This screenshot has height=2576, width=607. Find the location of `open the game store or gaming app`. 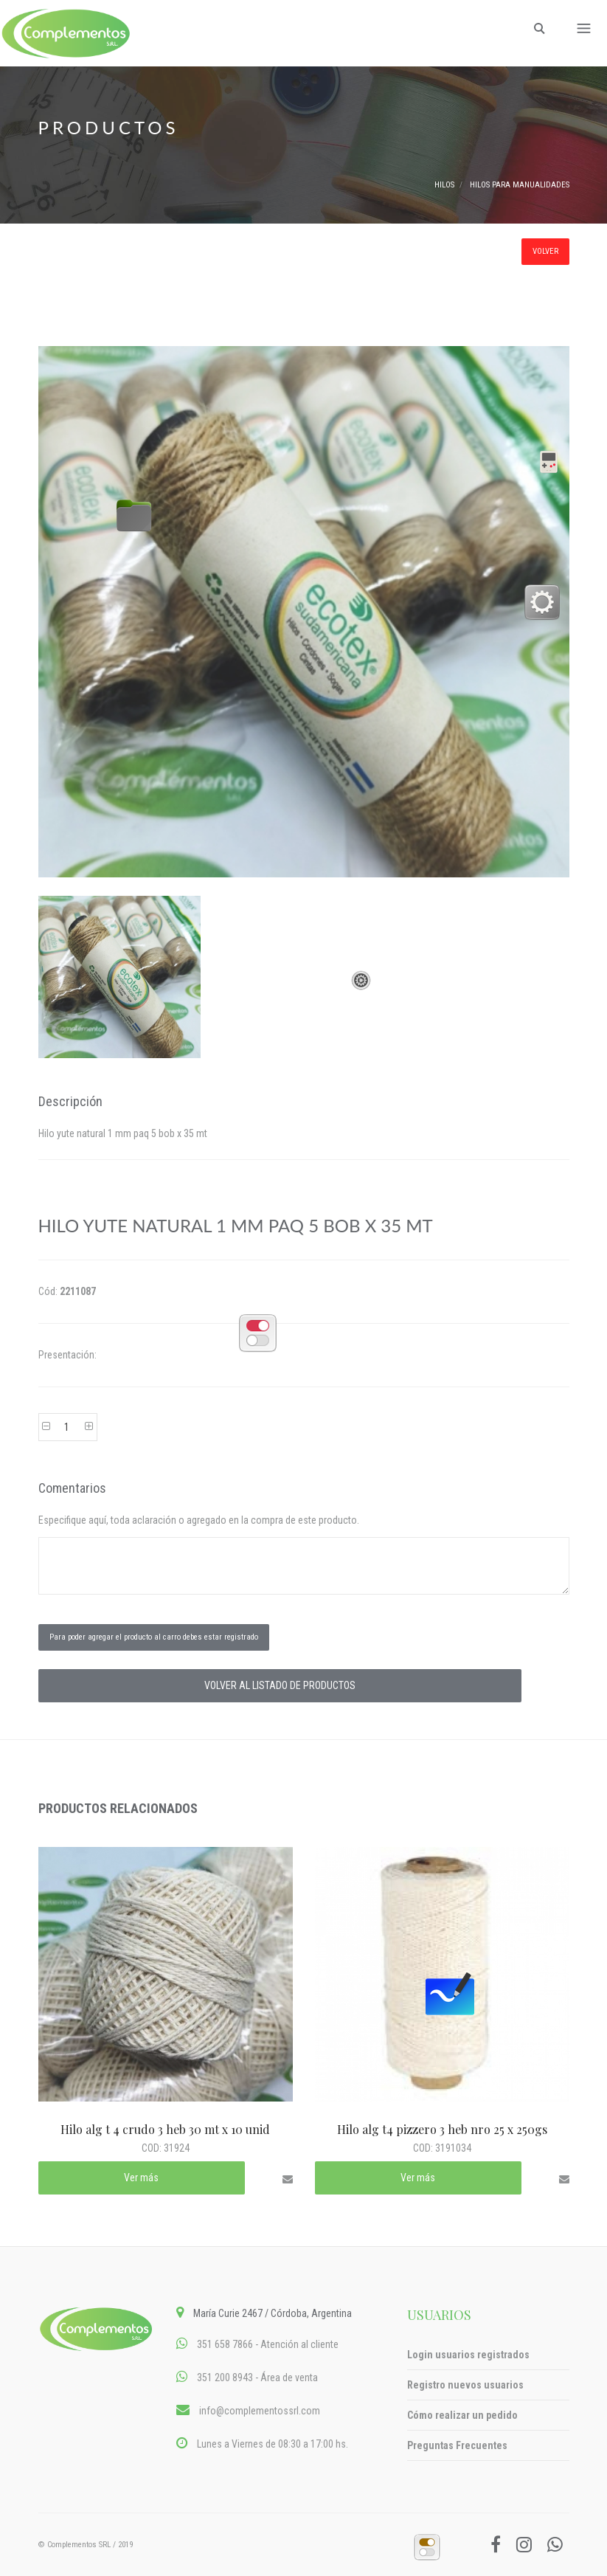

open the game store or gaming app is located at coordinates (549, 462).